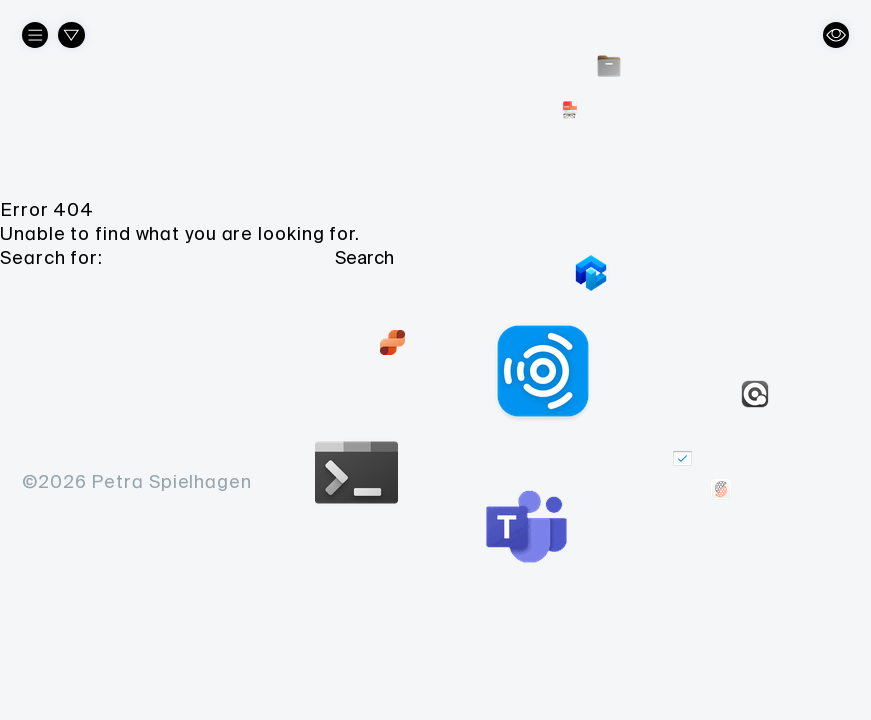 This screenshot has height=720, width=871. I want to click on open microsoft teams, so click(526, 527).